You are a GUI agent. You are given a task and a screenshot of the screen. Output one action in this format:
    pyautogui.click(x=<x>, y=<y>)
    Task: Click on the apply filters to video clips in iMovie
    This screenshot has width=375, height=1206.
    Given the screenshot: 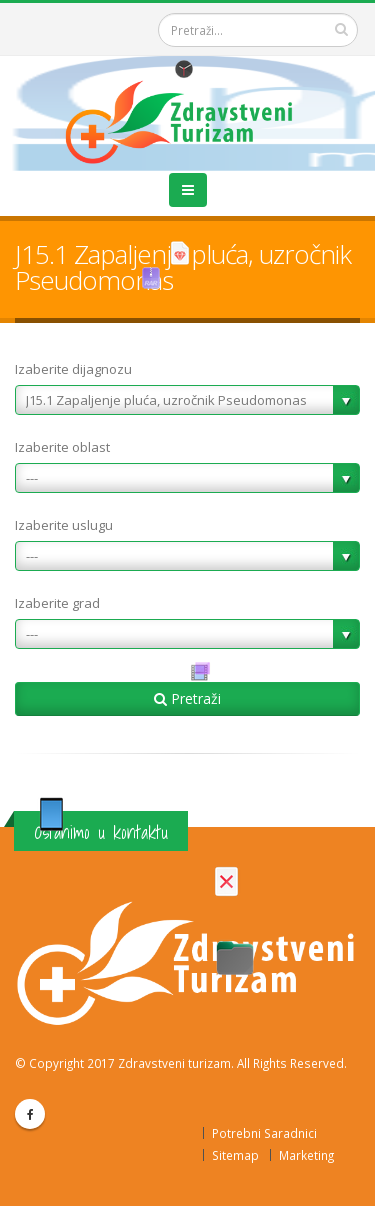 What is the action you would take?
    pyautogui.click(x=200, y=671)
    